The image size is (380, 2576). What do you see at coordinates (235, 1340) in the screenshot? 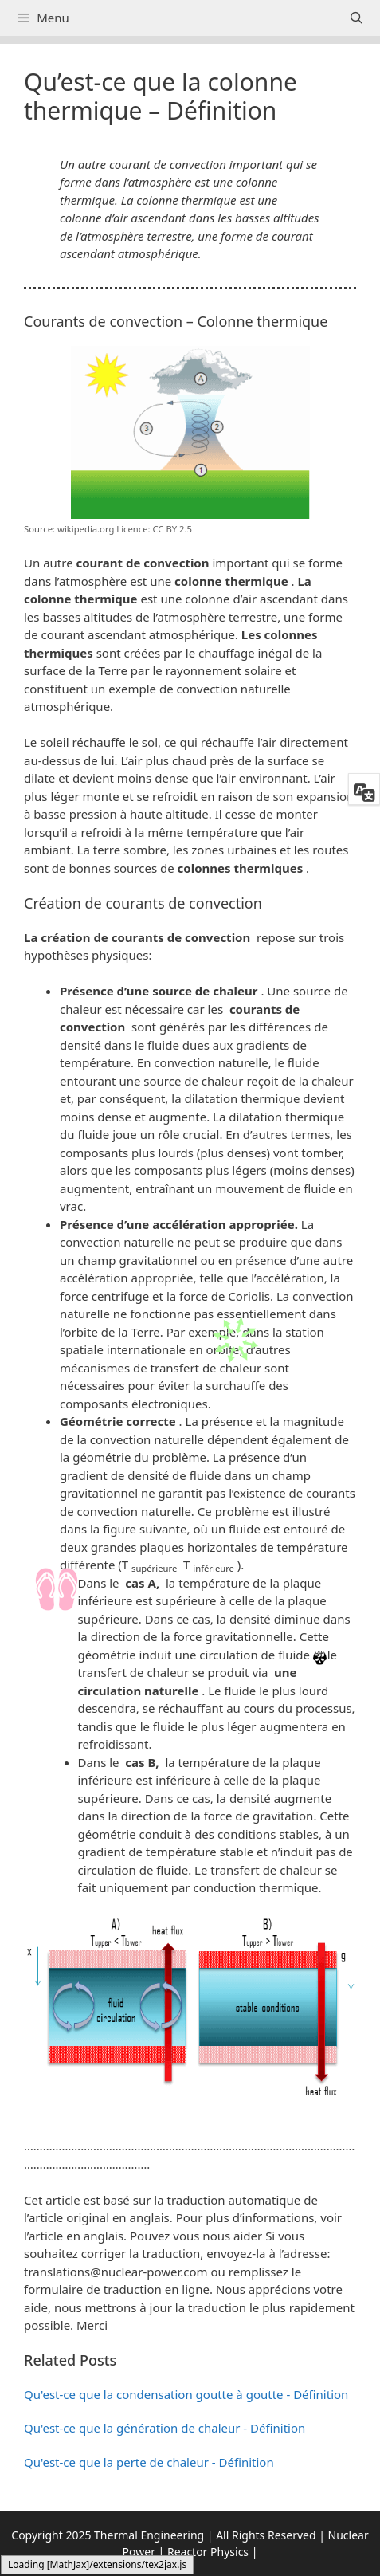
I see `expand or distribute items outward` at bounding box center [235, 1340].